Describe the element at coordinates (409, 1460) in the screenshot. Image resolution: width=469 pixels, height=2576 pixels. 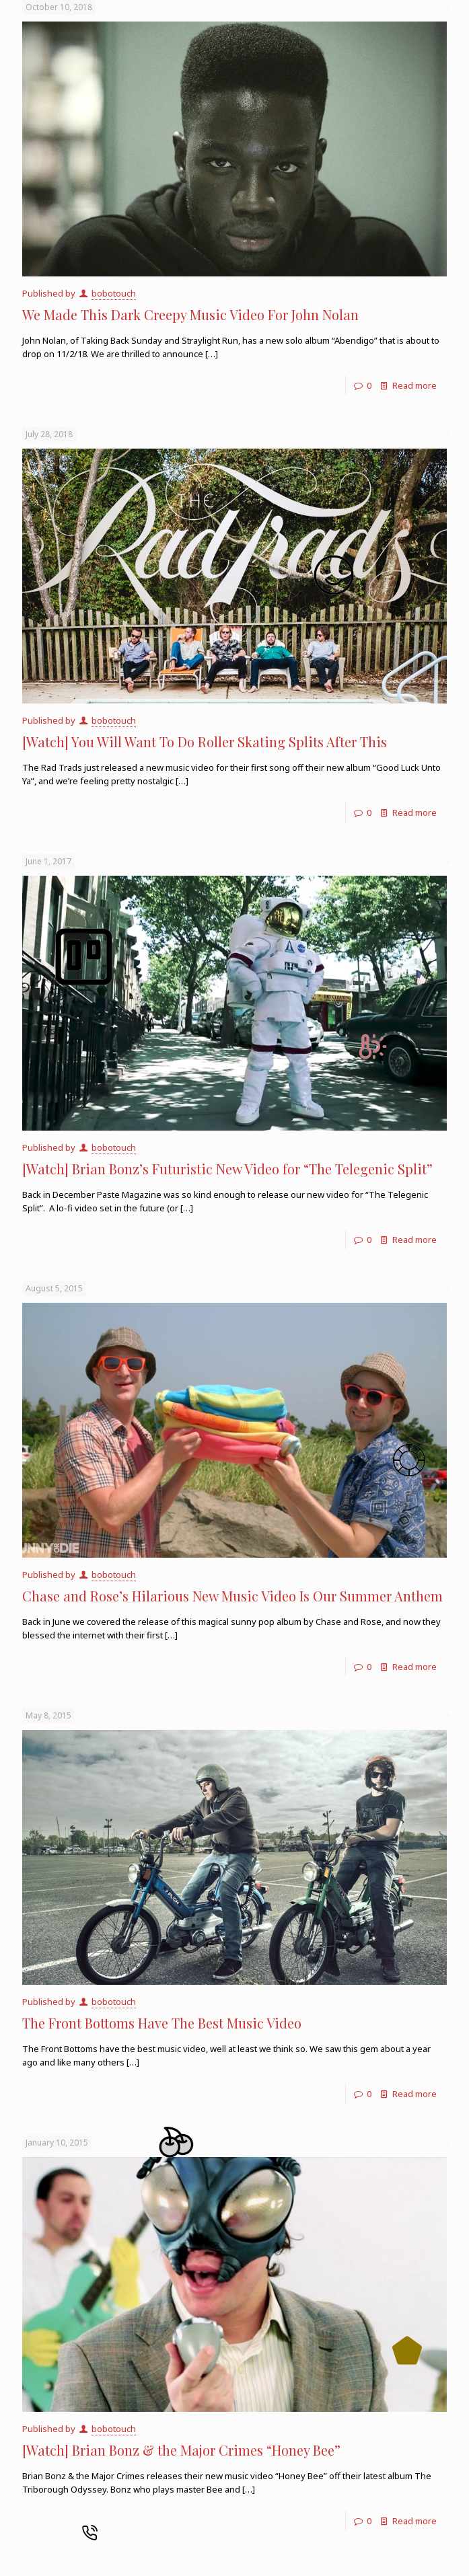
I see `access casino or gambling games` at that location.